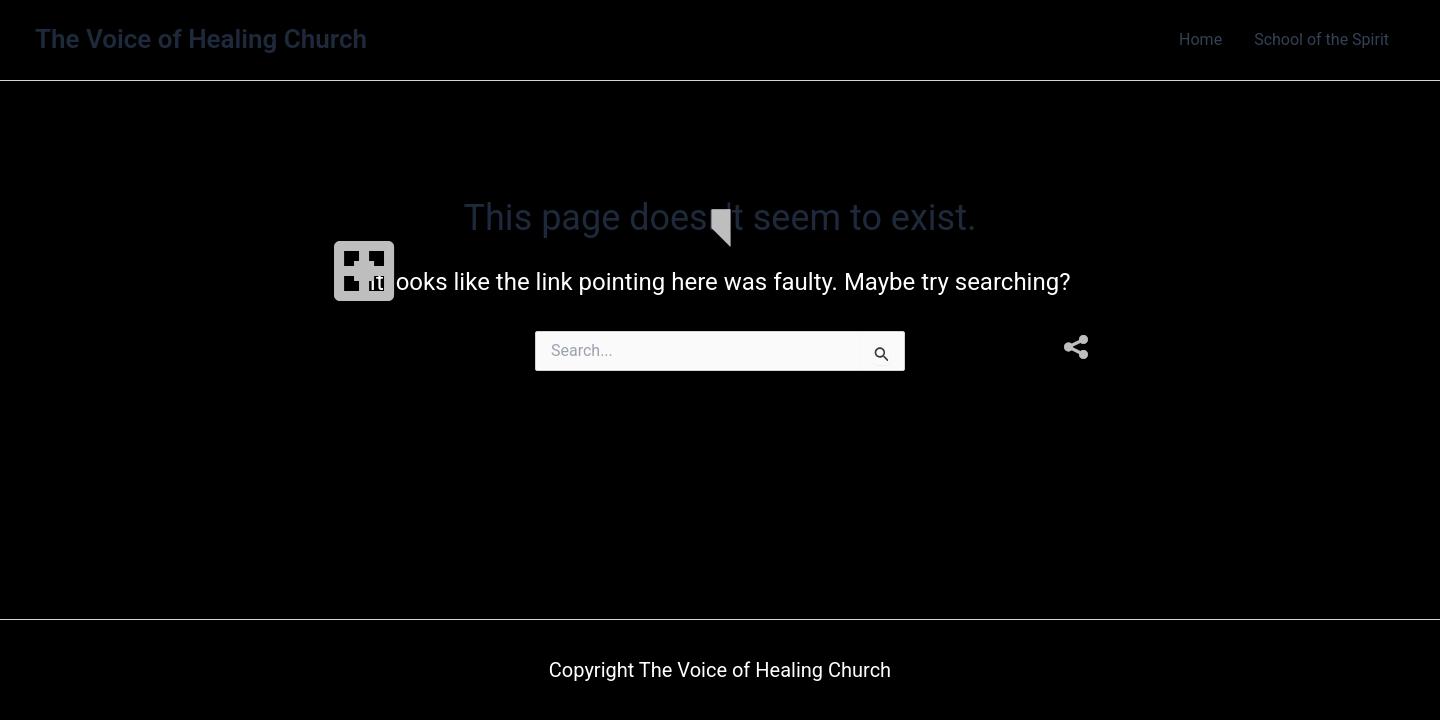 Image resolution: width=1440 pixels, height=720 pixels. I want to click on move selection cursor to end of text (right-to-left mode), so click(721, 228).